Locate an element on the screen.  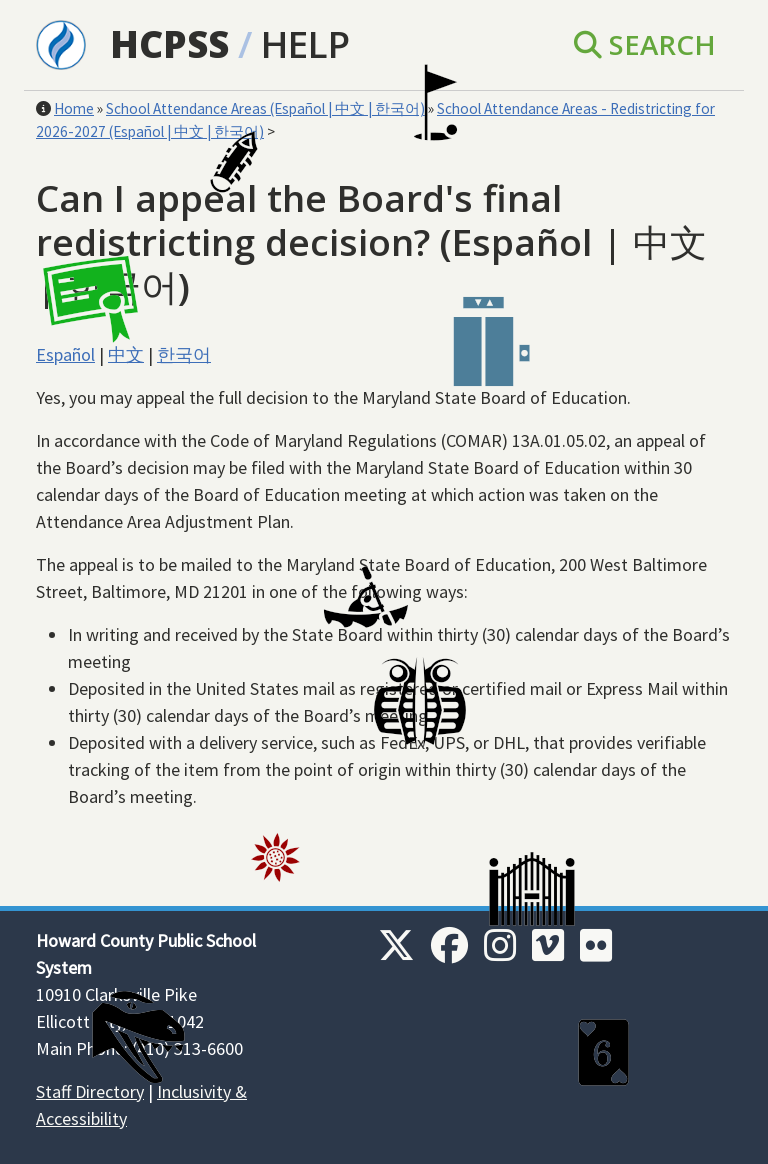
indicates a garden or farming feature in a game is located at coordinates (275, 857).